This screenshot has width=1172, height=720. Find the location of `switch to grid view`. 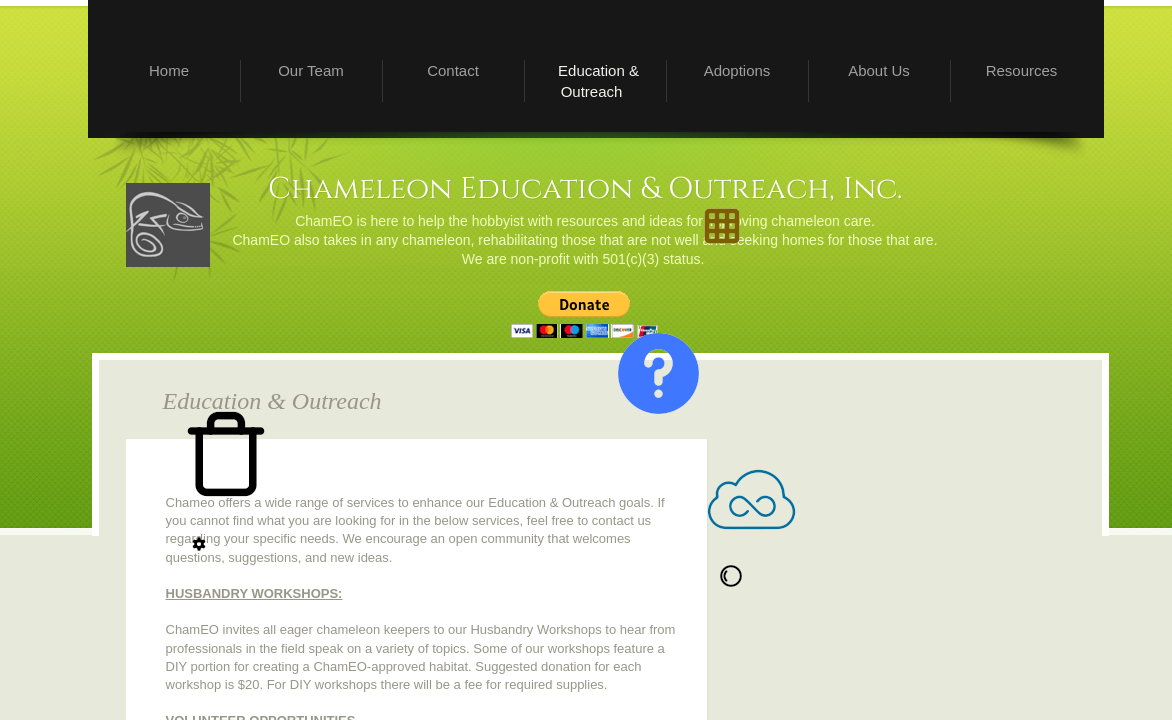

switch to grid view is located at coordinates (722, 226).